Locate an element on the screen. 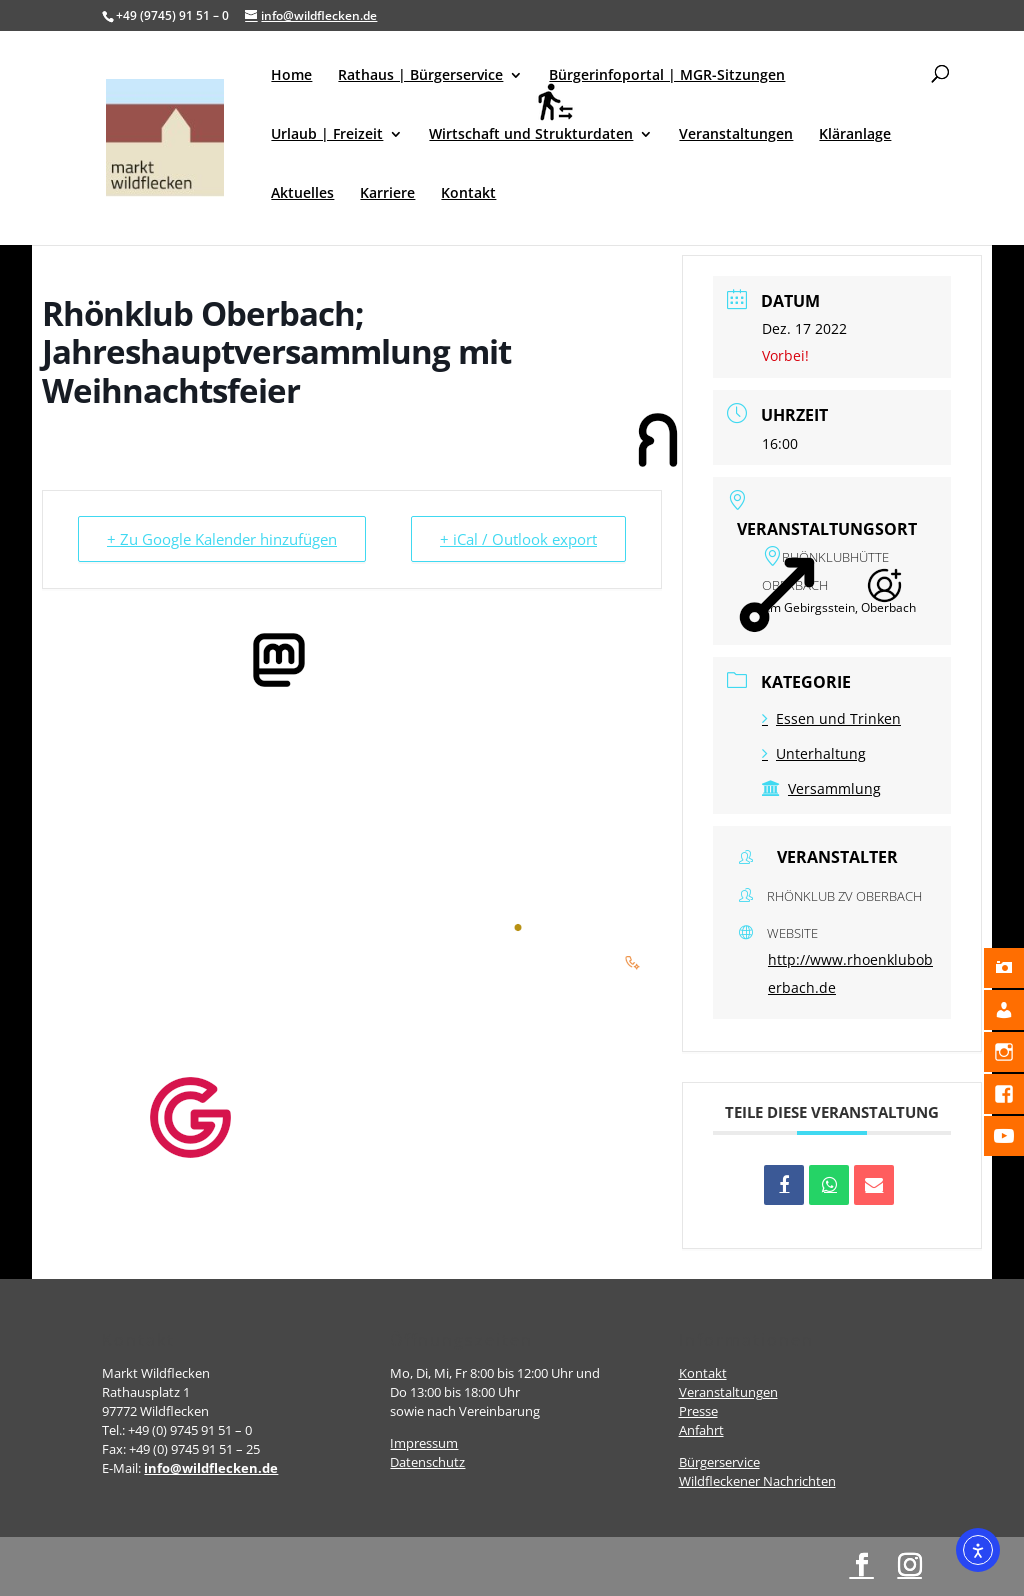 The height and width of the screenshot is (1596, 1024). open link in new tab or window is located at coordinates (779, 592).